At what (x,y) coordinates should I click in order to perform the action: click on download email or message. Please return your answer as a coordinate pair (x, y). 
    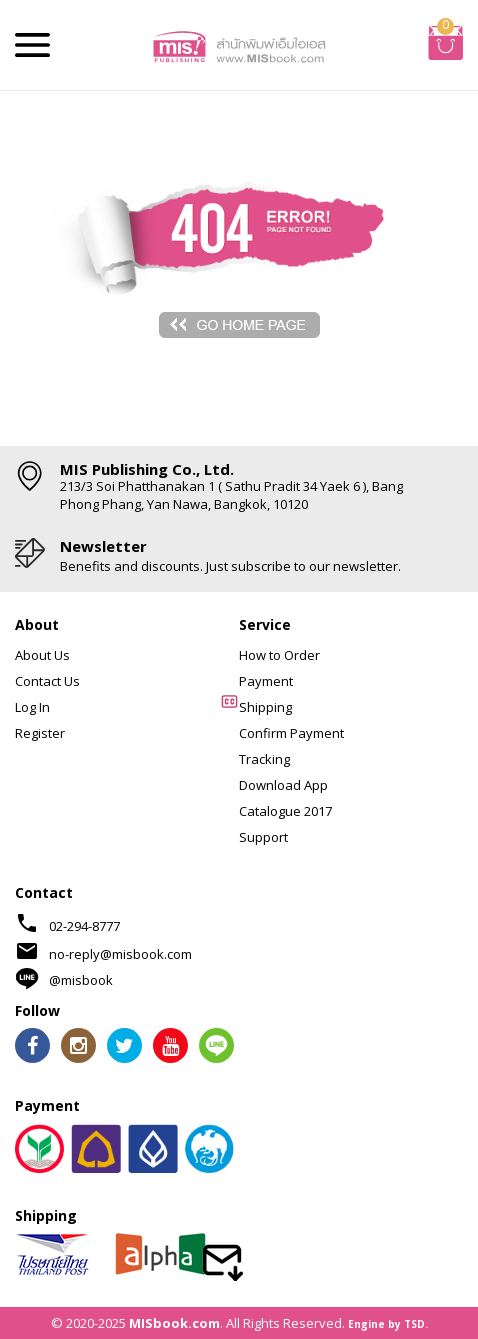
    Looking at the image, I should click on (222, 1260).